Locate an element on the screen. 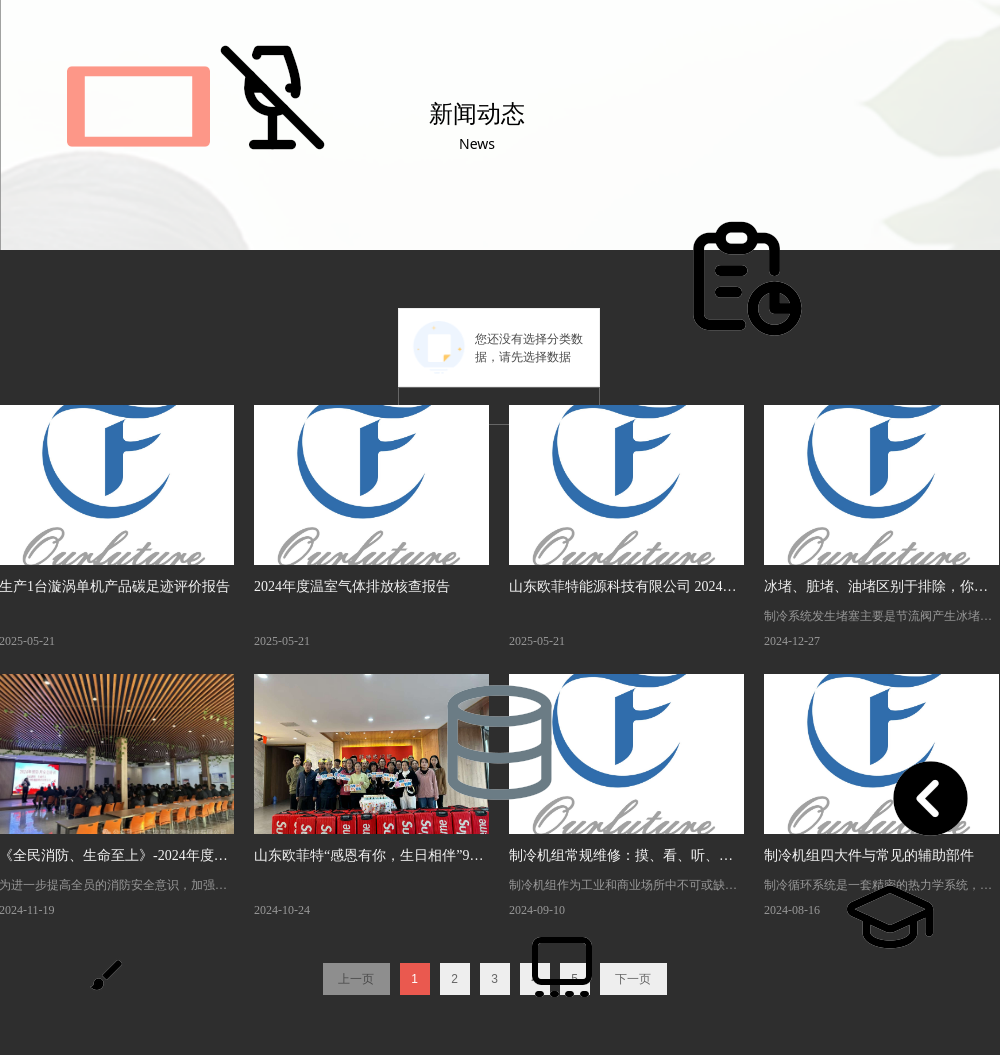  view report status or history is located at coordinates (742, 276).